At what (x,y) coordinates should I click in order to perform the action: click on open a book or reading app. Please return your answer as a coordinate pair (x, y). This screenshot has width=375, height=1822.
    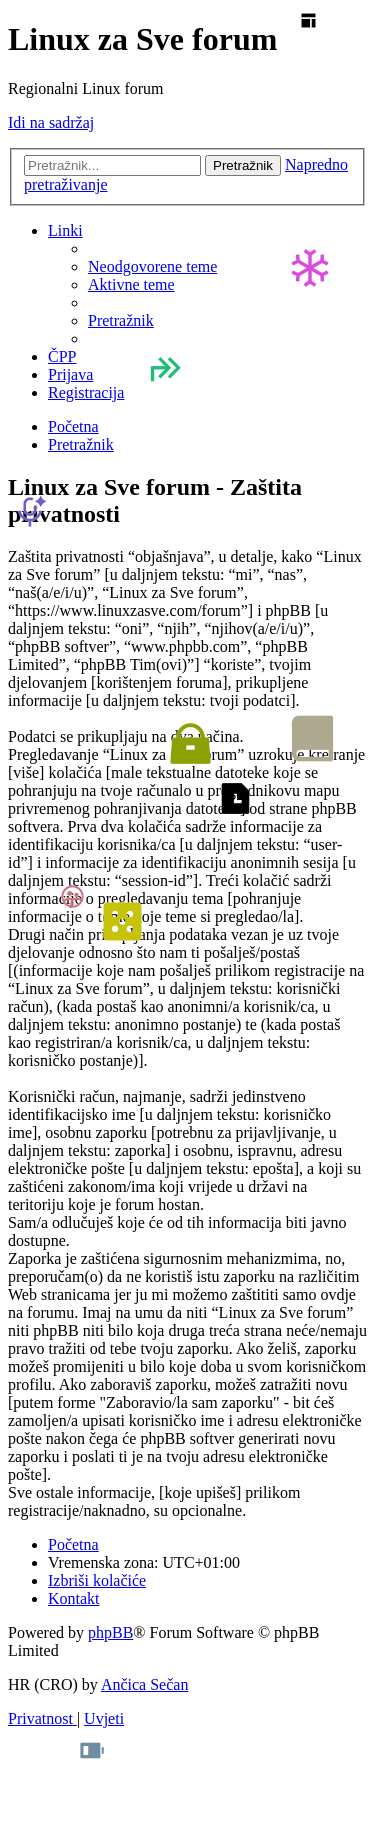
    Looking at the image, I should click on (312, 738).